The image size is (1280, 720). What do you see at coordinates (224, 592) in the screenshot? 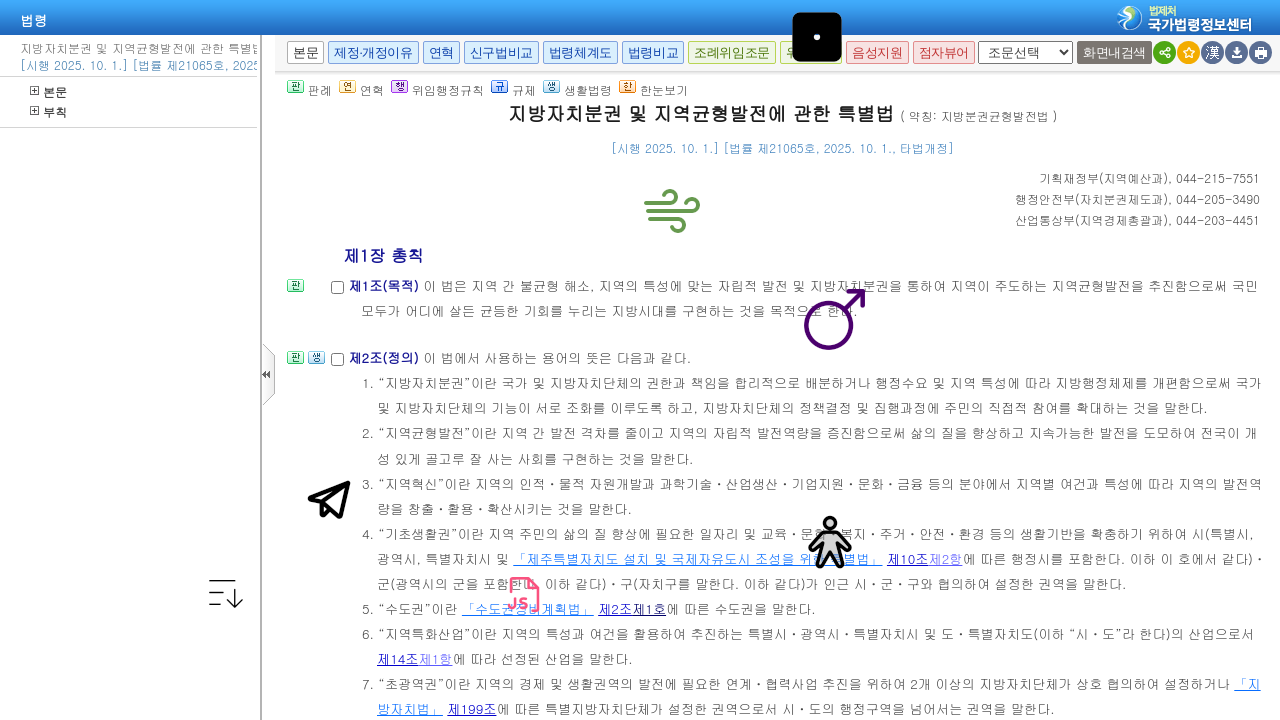
I see `sort items in ascending order` at bounding box center [224, 592].